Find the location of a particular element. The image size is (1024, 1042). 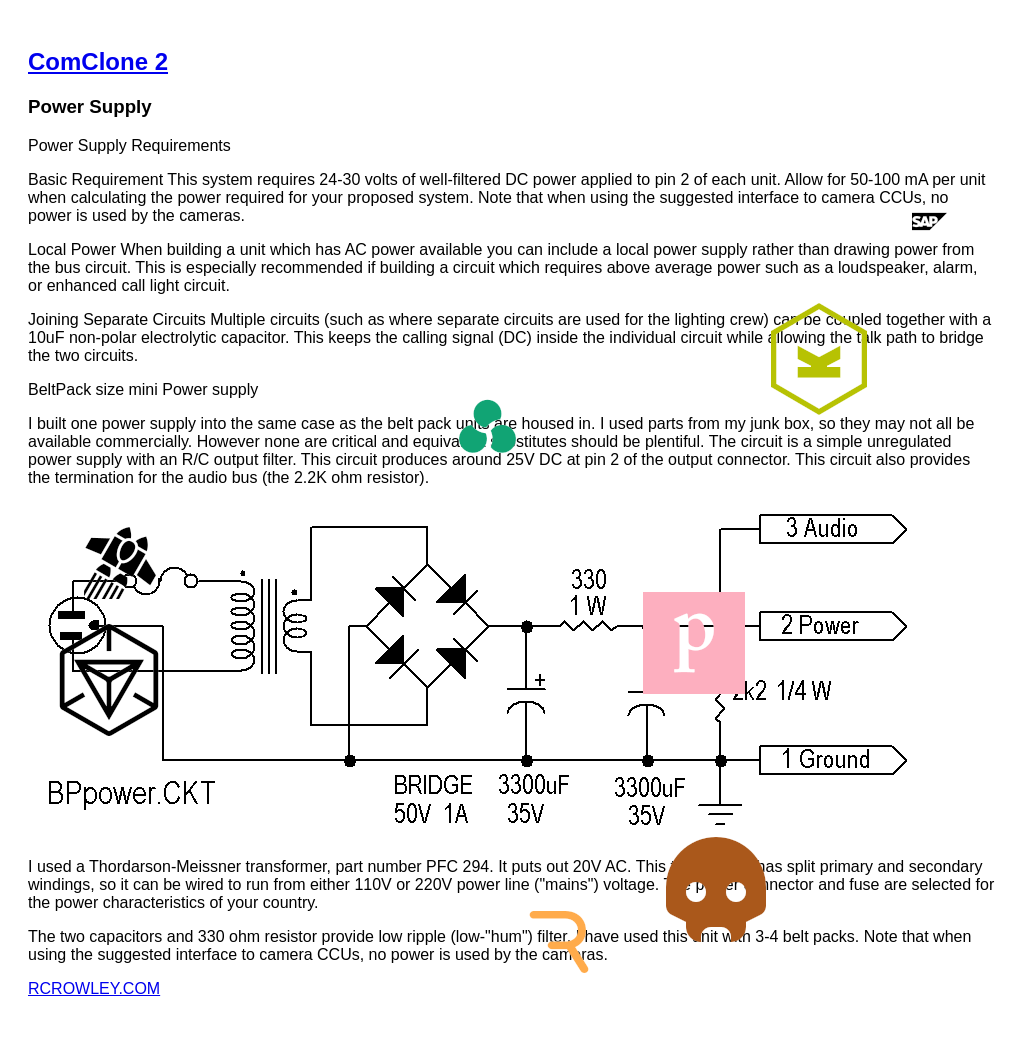

jitpack package repository logo is located at coordinates (120, 563).